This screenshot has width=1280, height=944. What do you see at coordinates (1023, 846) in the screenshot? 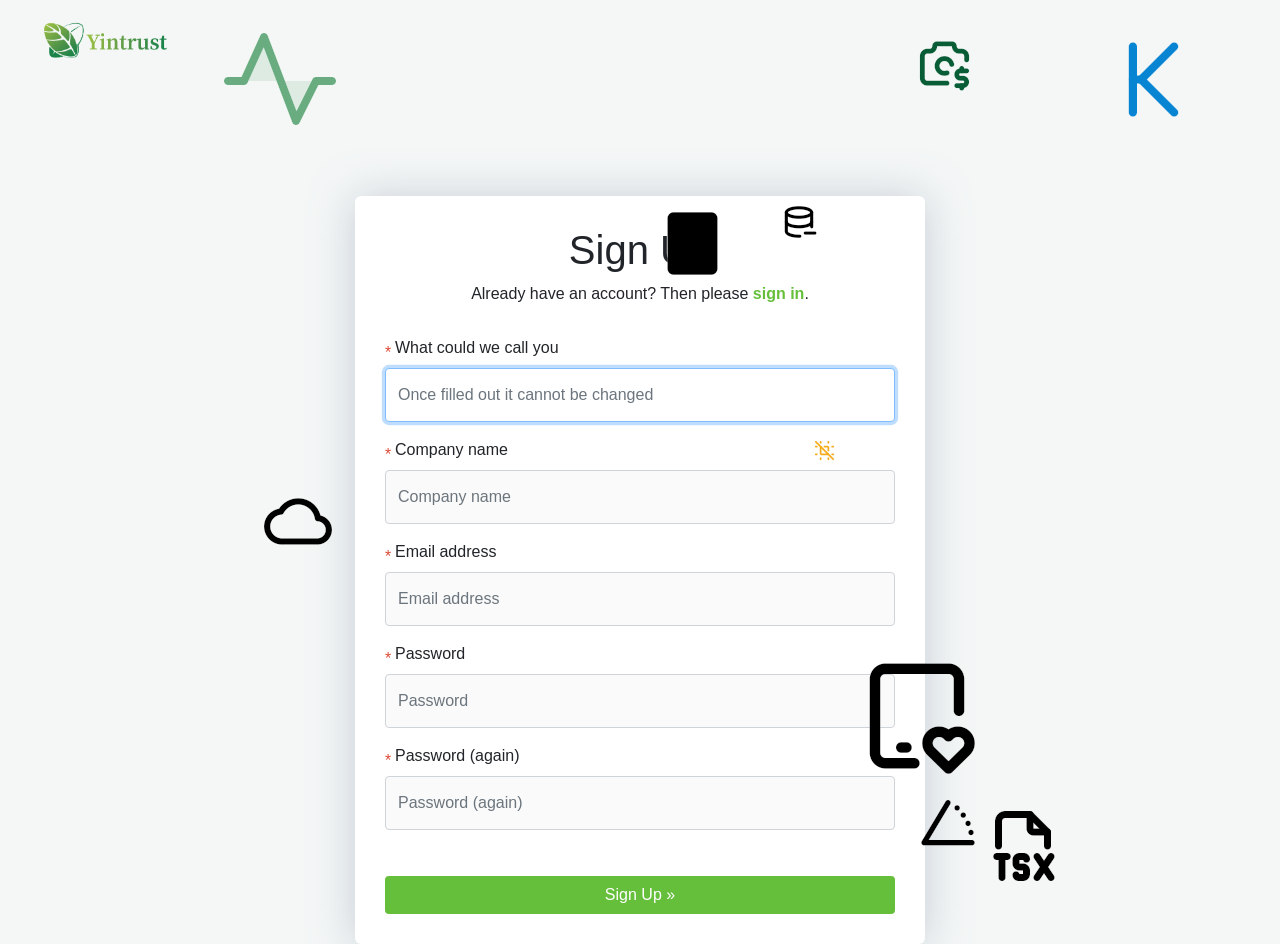
I see `indicates a TypeScript React (.tsx) file` at bounding box center [1023, 846].